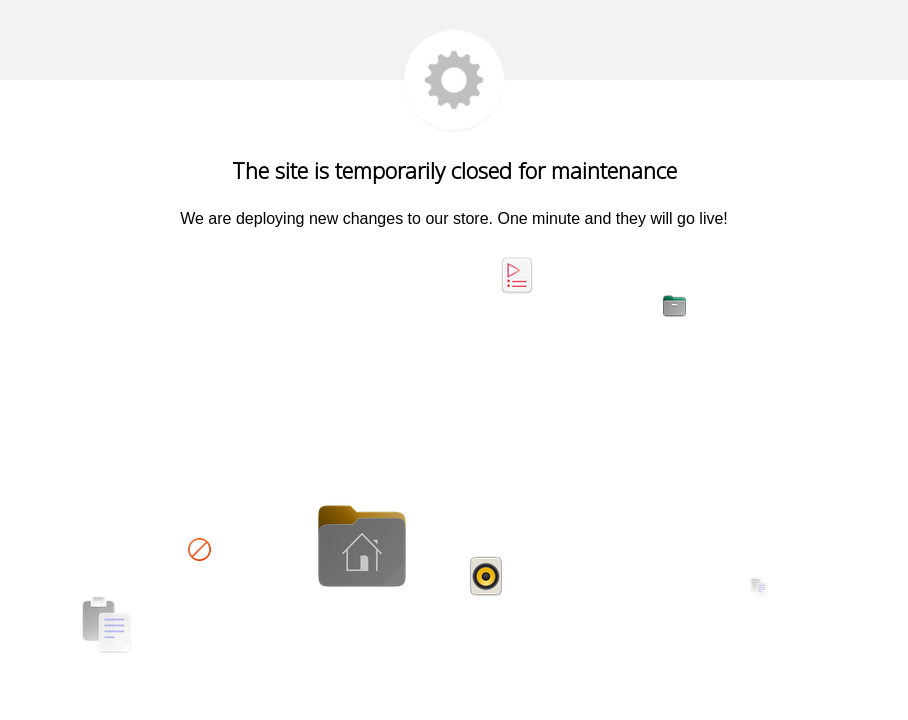 This screenshot has width=908, height=720. Describe the element at coordinates (199, 549) in the screenshot. I see `indicates denied or blocked access` at that location.